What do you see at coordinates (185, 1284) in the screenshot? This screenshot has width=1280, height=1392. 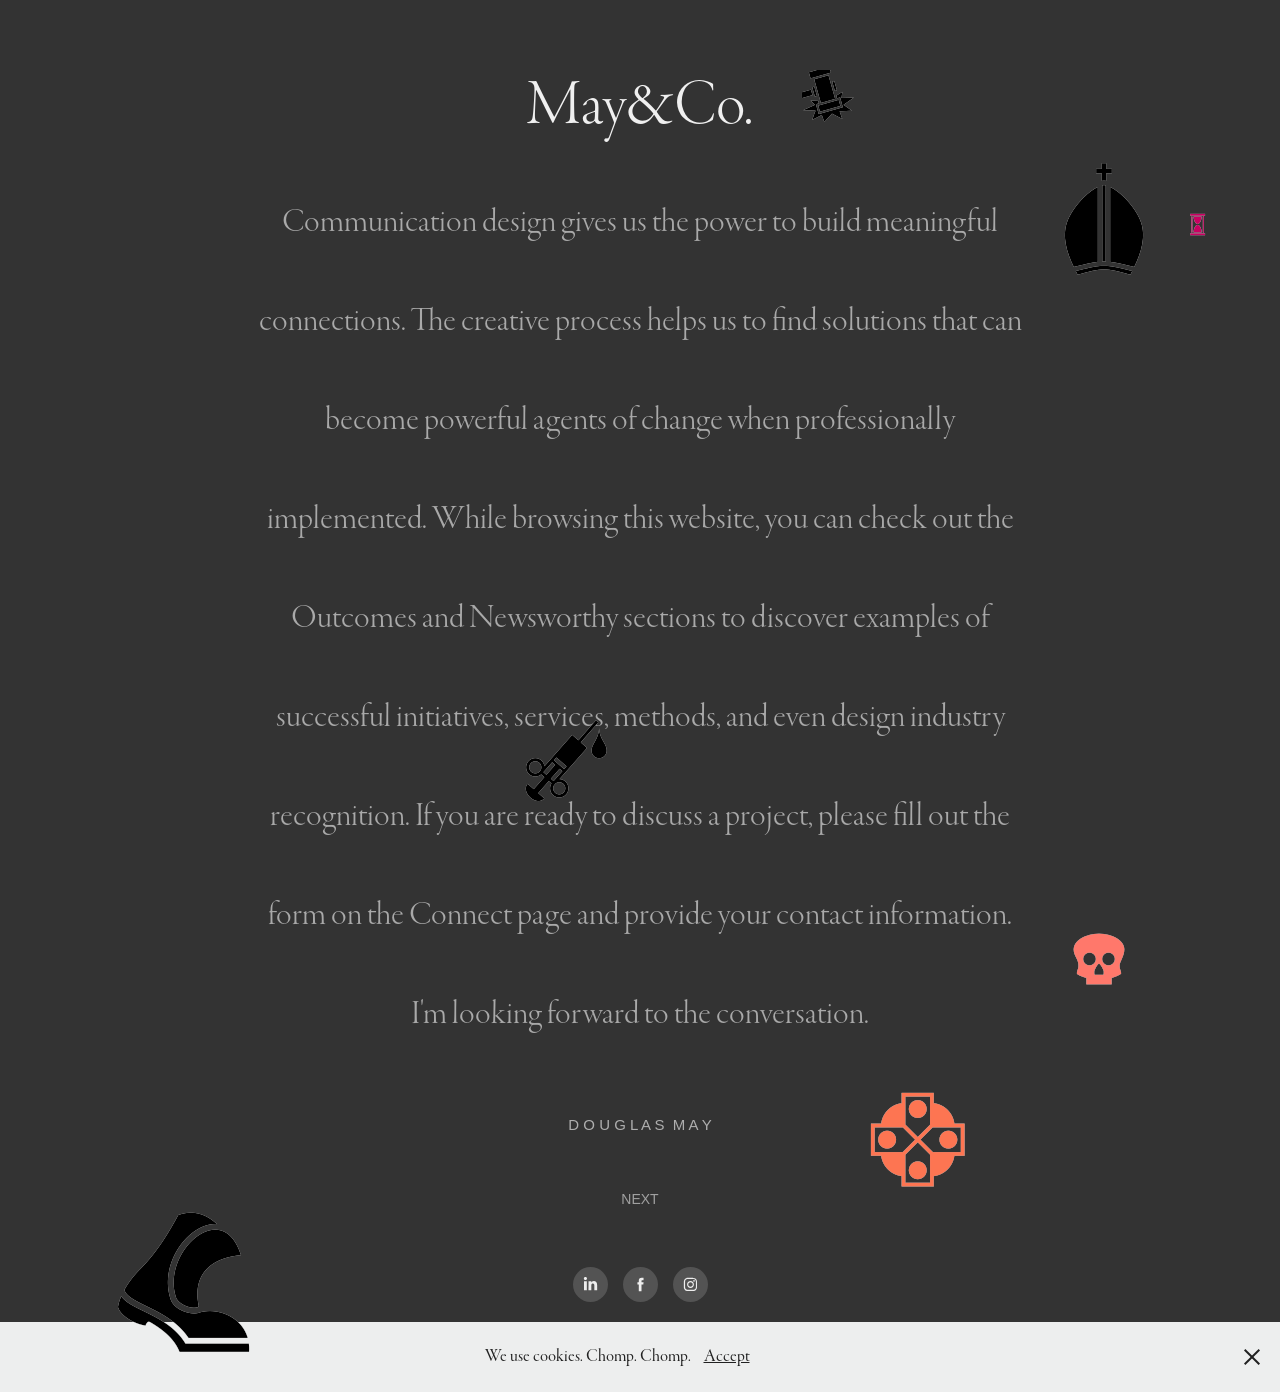 I see `access walking or hiking activity tracking` at bounding box center [185, 1284].